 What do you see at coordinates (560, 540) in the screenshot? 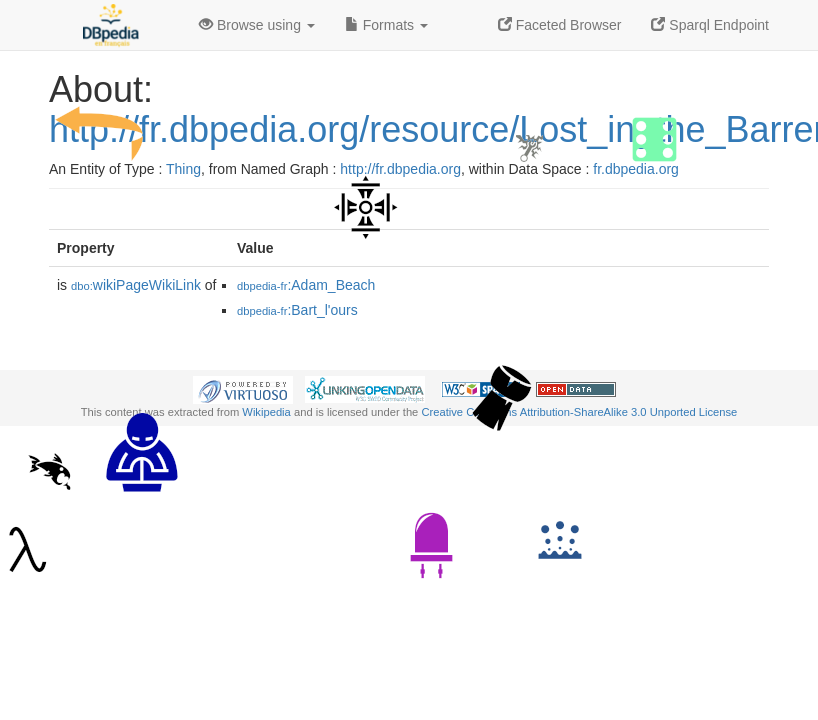
I see `indicates lava or molten terrain hazard` at bounding box center [560, 540].